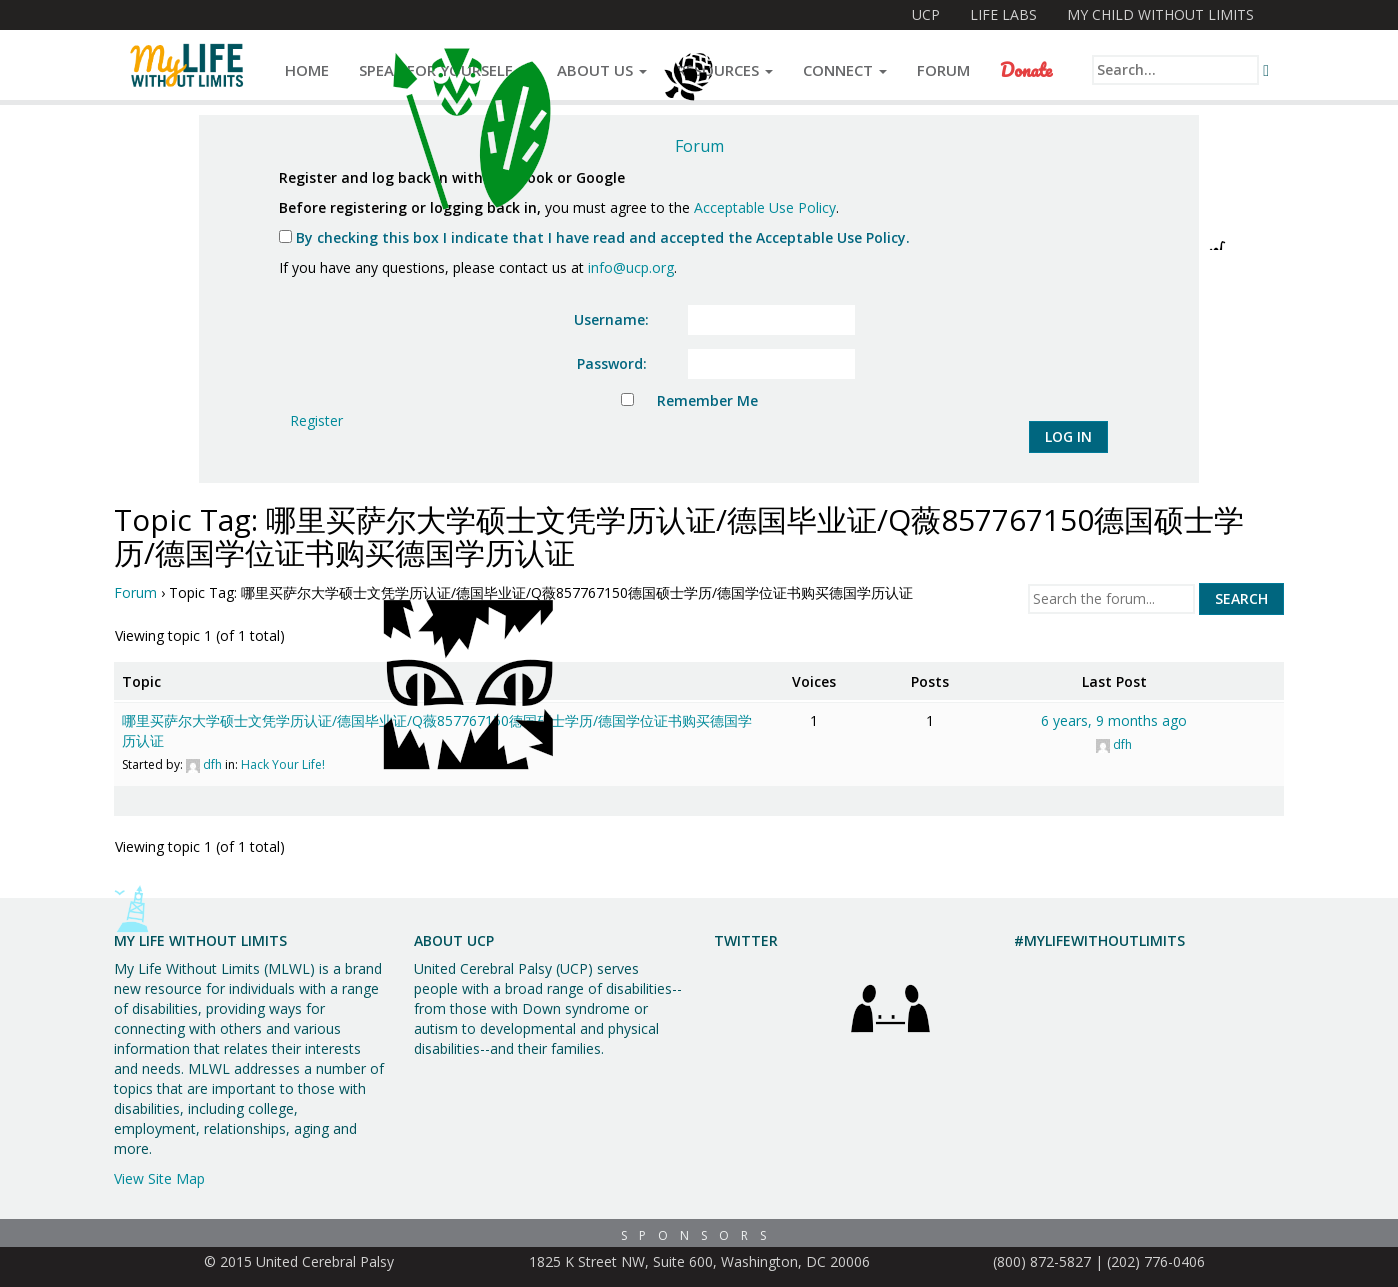  I want to click on indicates a maritime or nautical feature, so click(132, 908).